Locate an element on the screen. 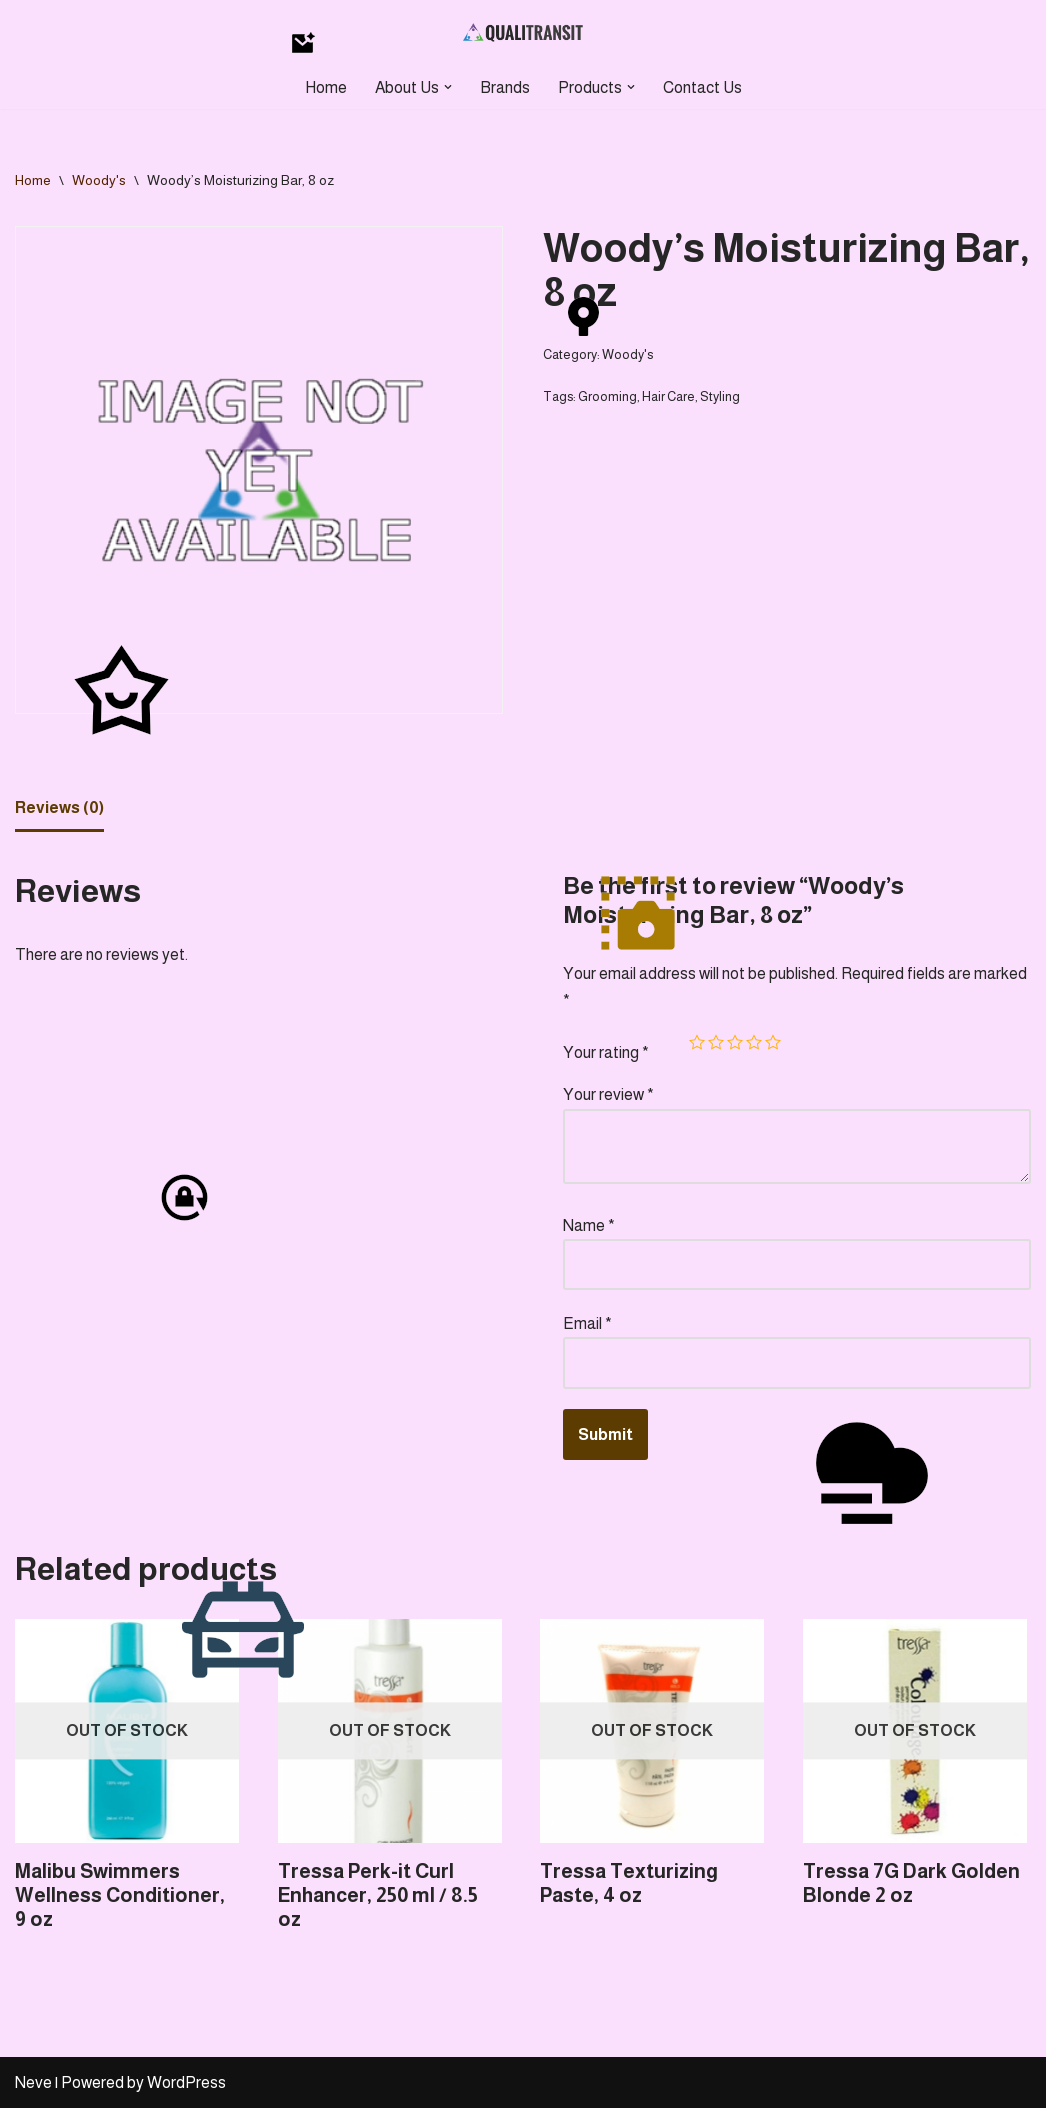  locate nearby police stations is located at coordinates (243, 1627).